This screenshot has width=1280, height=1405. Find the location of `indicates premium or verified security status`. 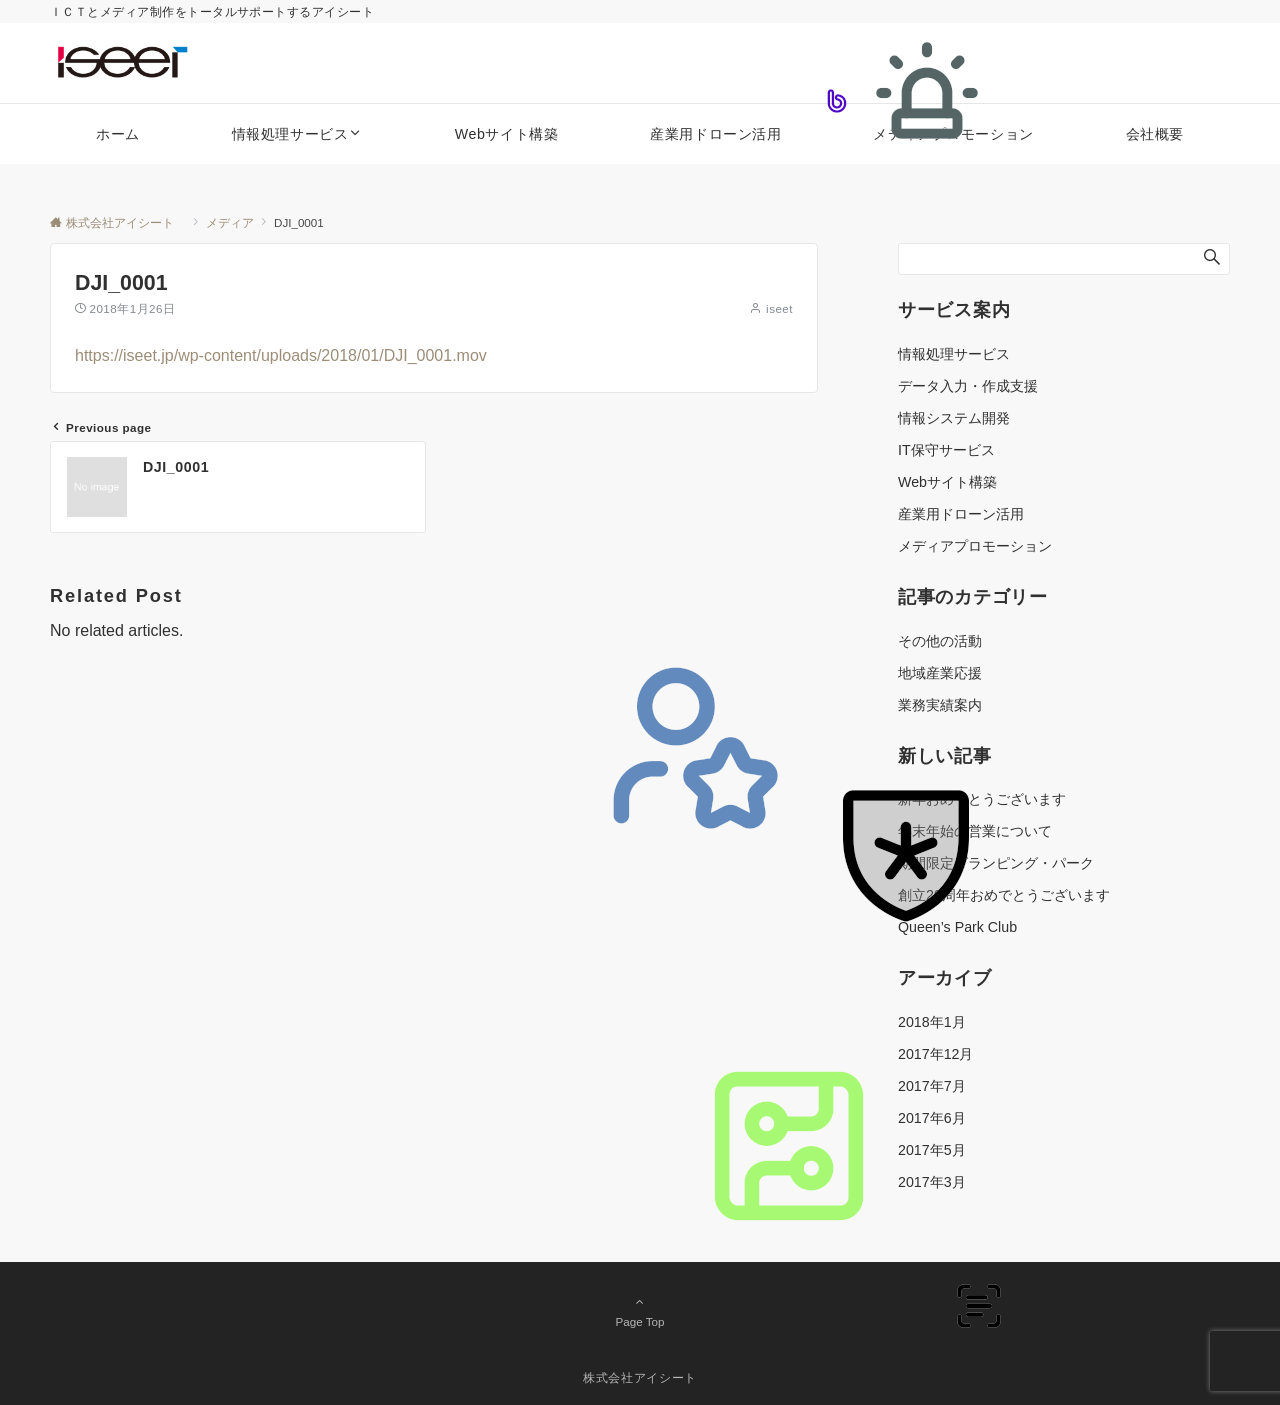

indicates premium or verified security status is located at coordinates (906, 848).